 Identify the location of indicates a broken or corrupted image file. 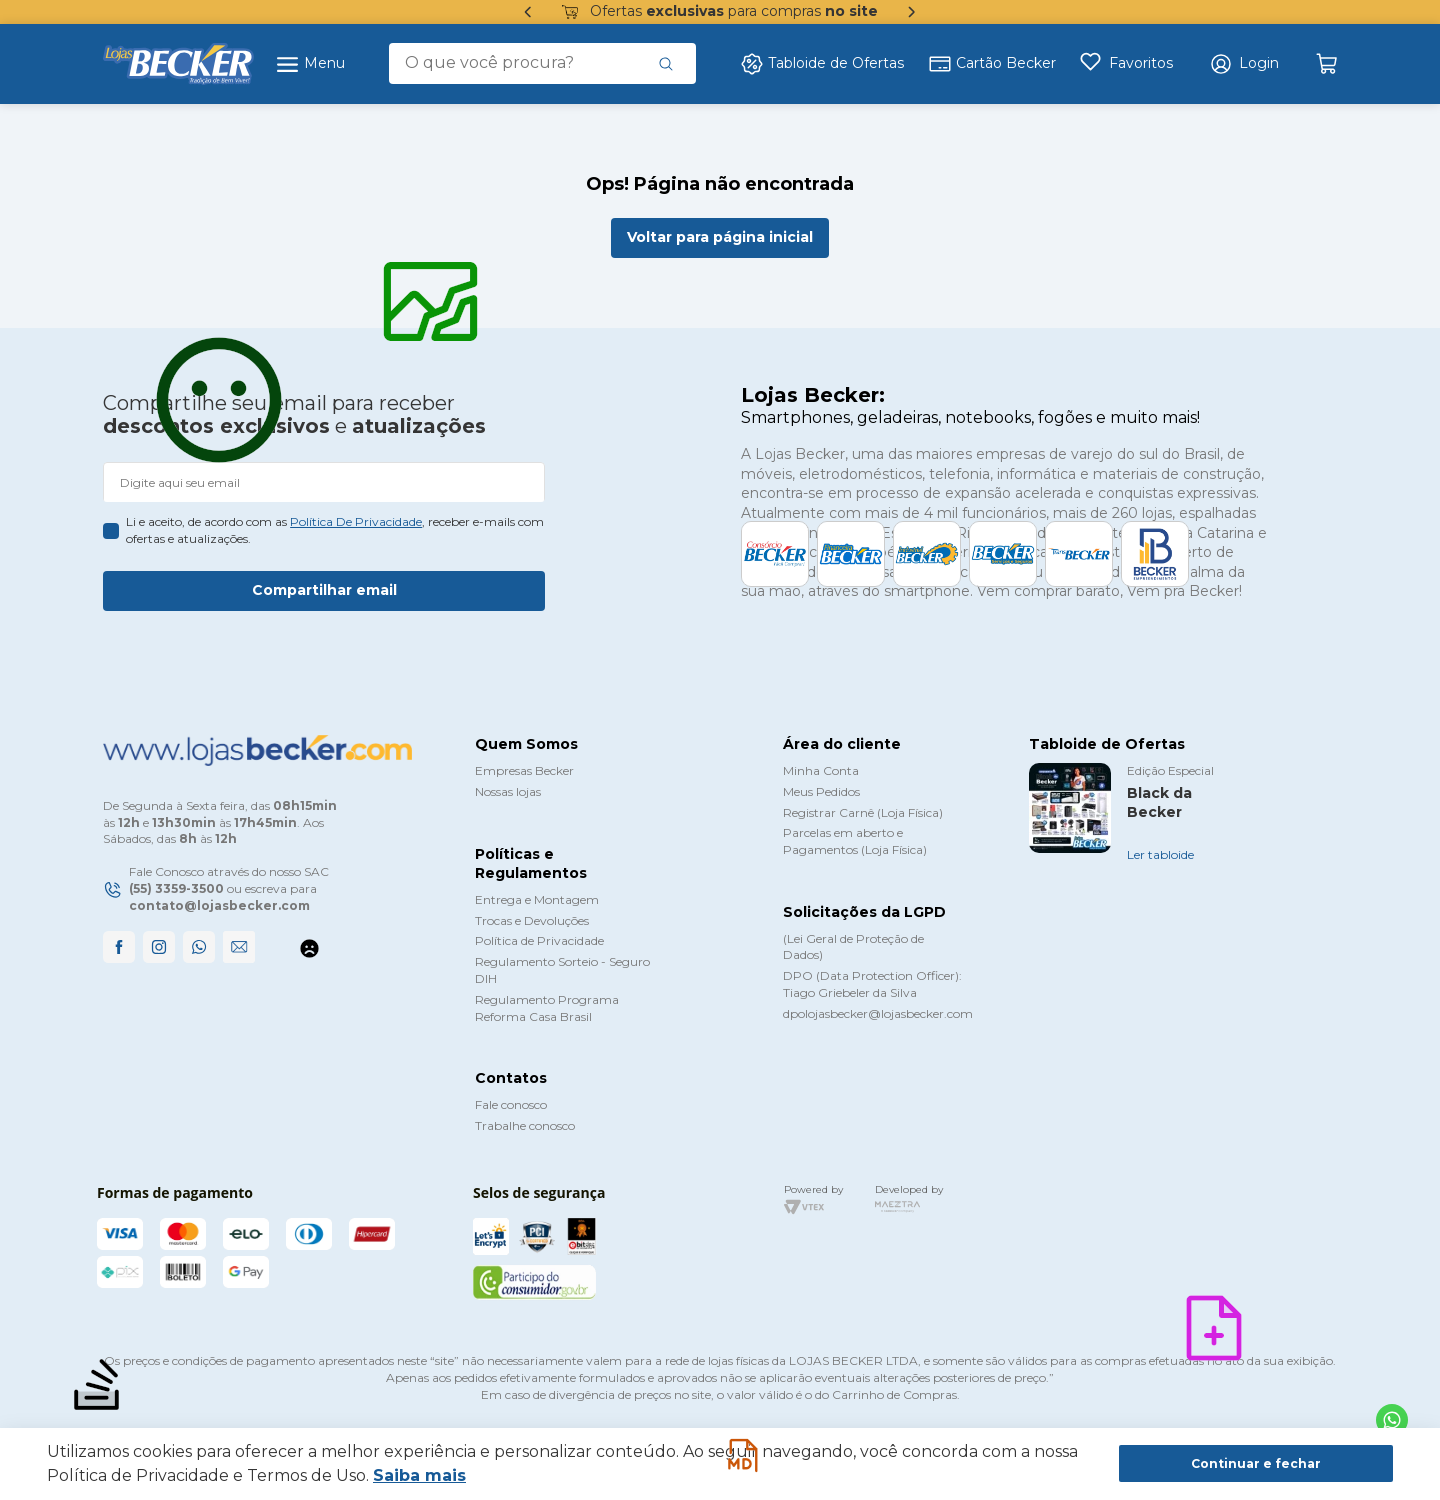
(430, 301).